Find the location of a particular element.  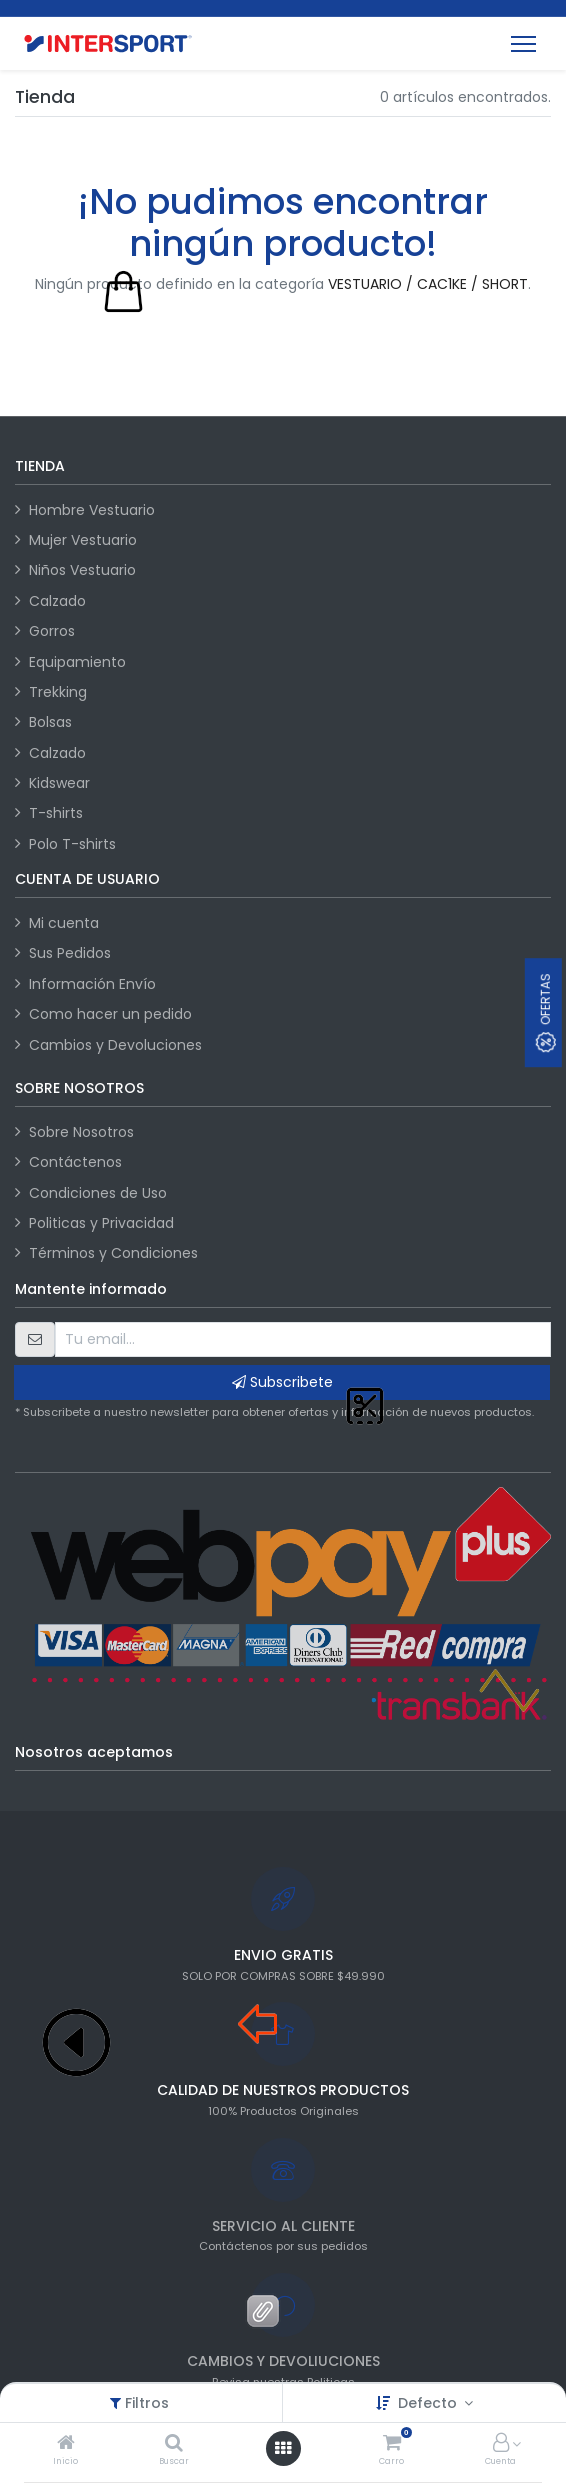

open office or productivity applications is located at coordinates (263, 2311).